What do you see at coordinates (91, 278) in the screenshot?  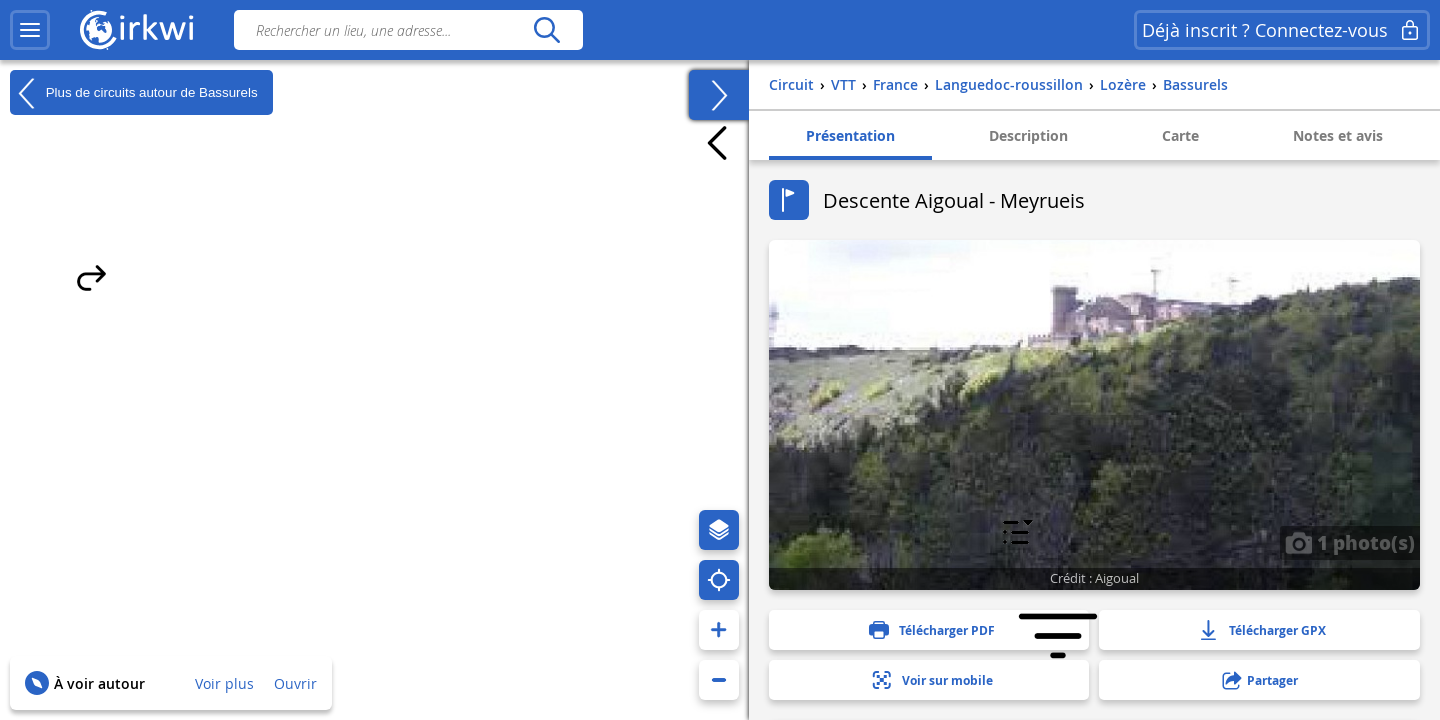 I see `redo the last undone action` at bounding box center [91, 278].